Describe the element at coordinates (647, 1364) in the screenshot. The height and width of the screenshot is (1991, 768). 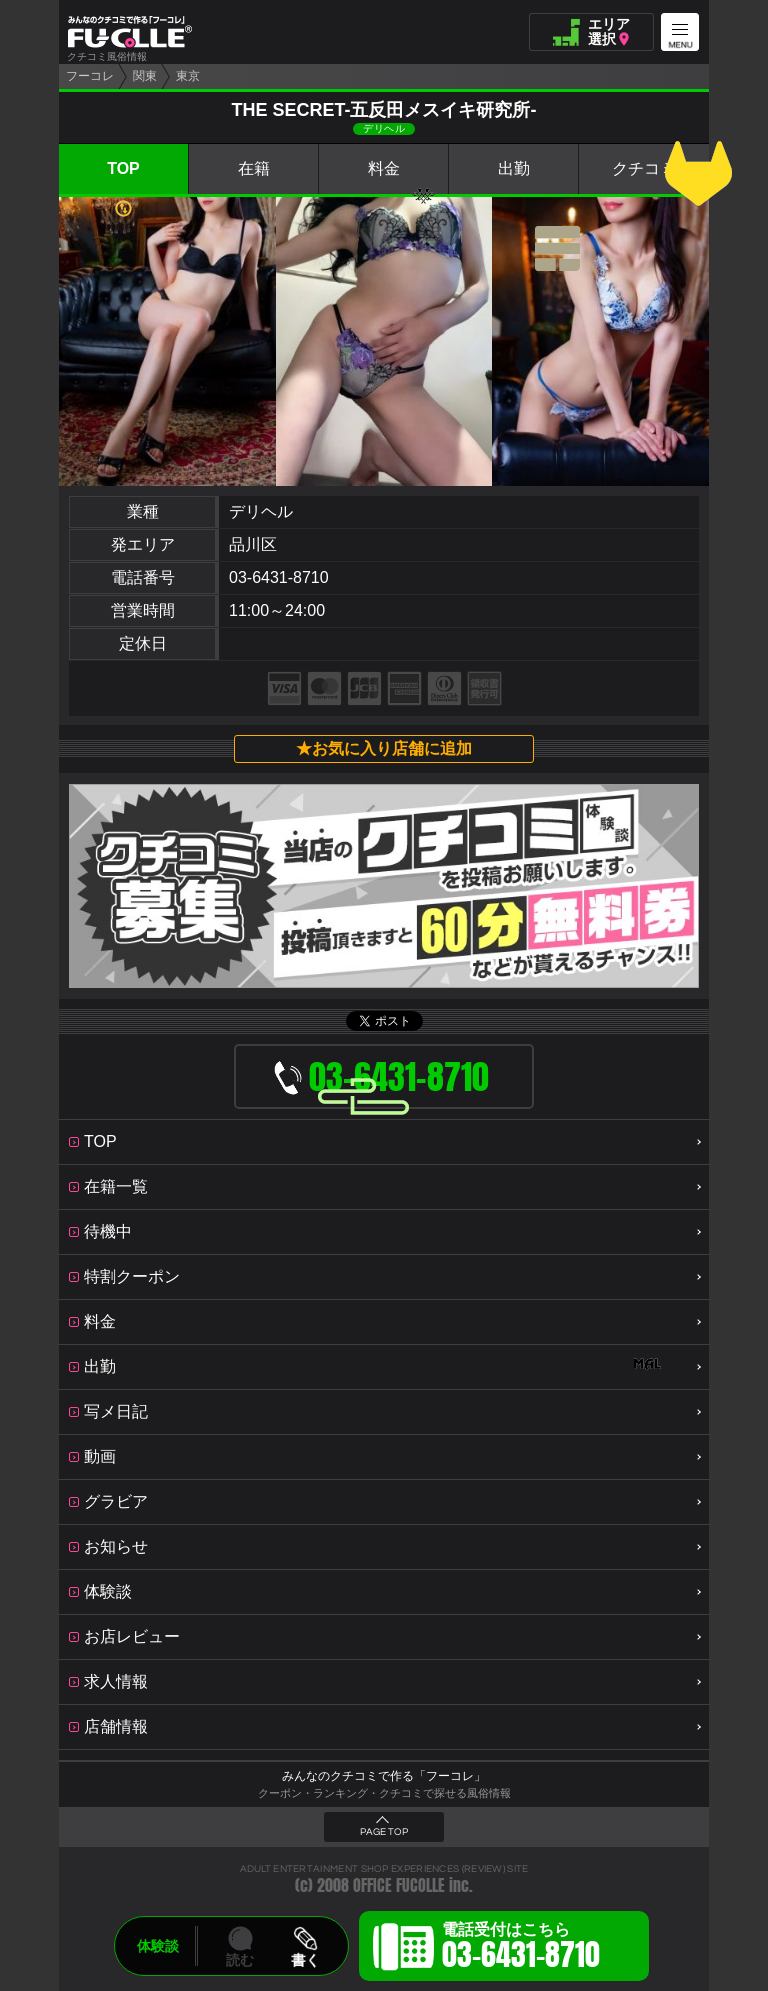
I see `open MyAnimeList app or website` at that location.